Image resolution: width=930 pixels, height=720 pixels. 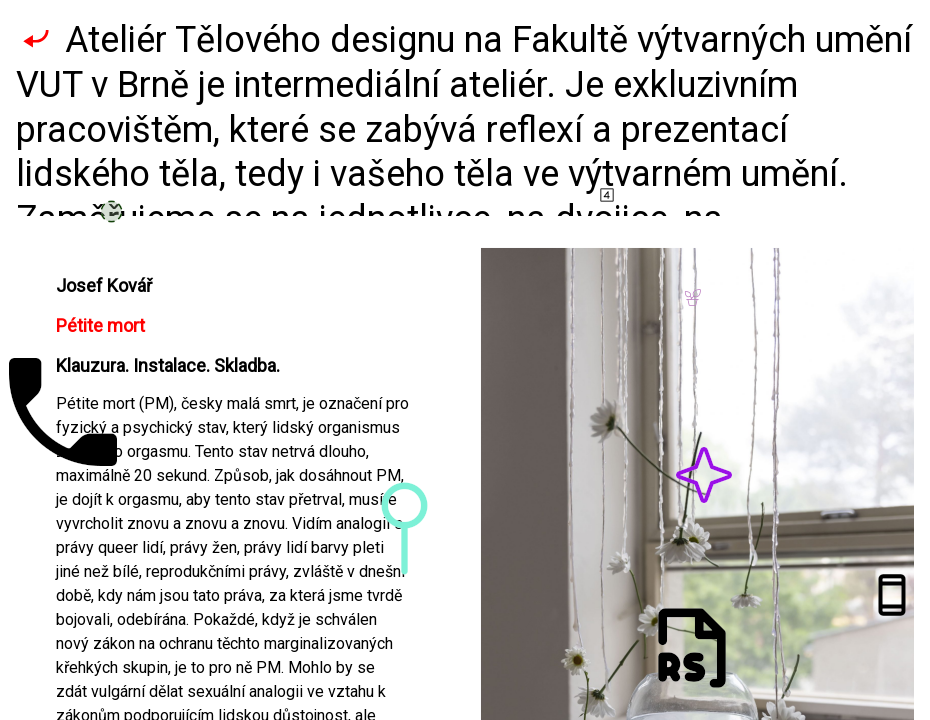 I want to click on switch to mobile view, so click(x=892, y=595).